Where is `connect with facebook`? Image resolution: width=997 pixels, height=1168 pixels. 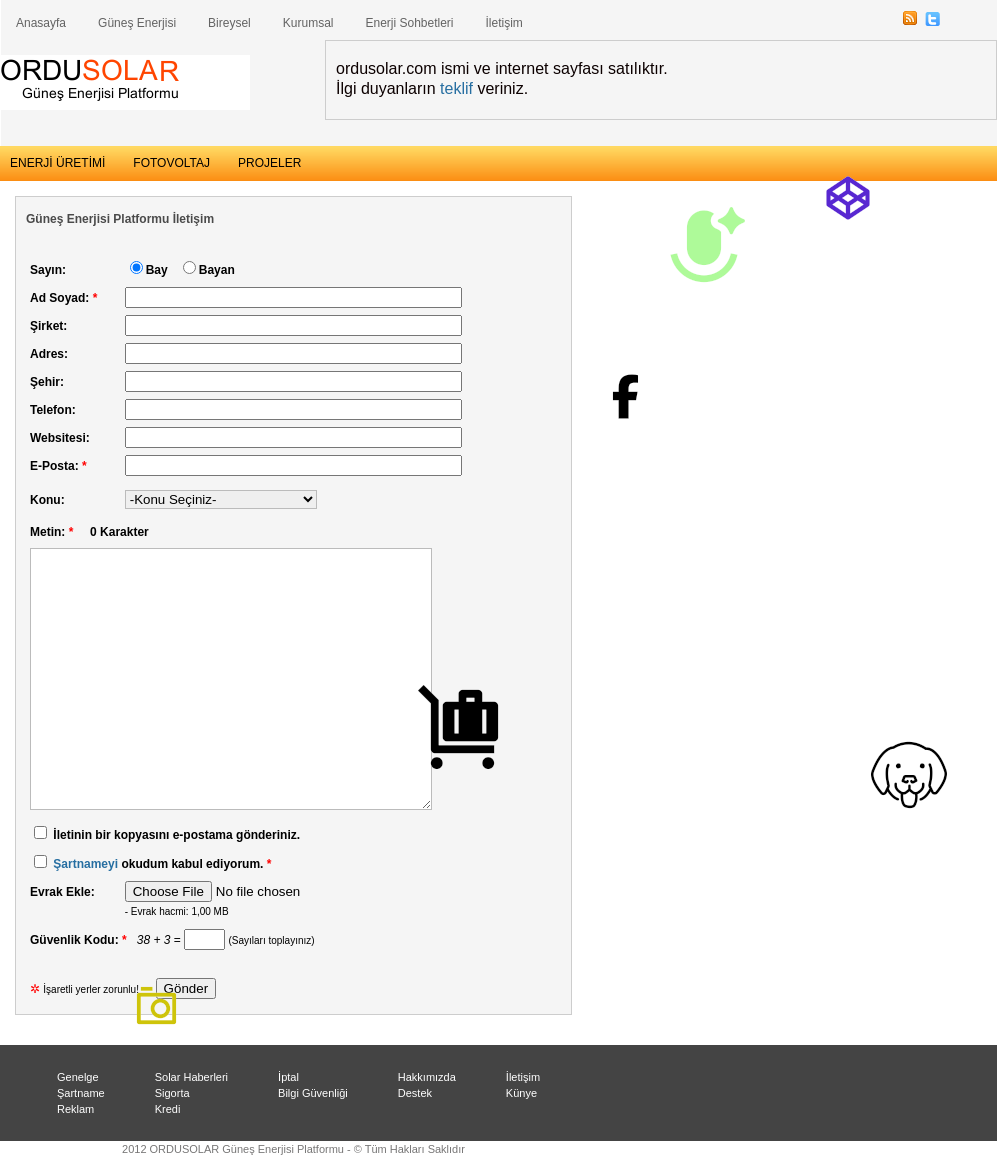
connect with facebook is located at coordinates (625, 396).